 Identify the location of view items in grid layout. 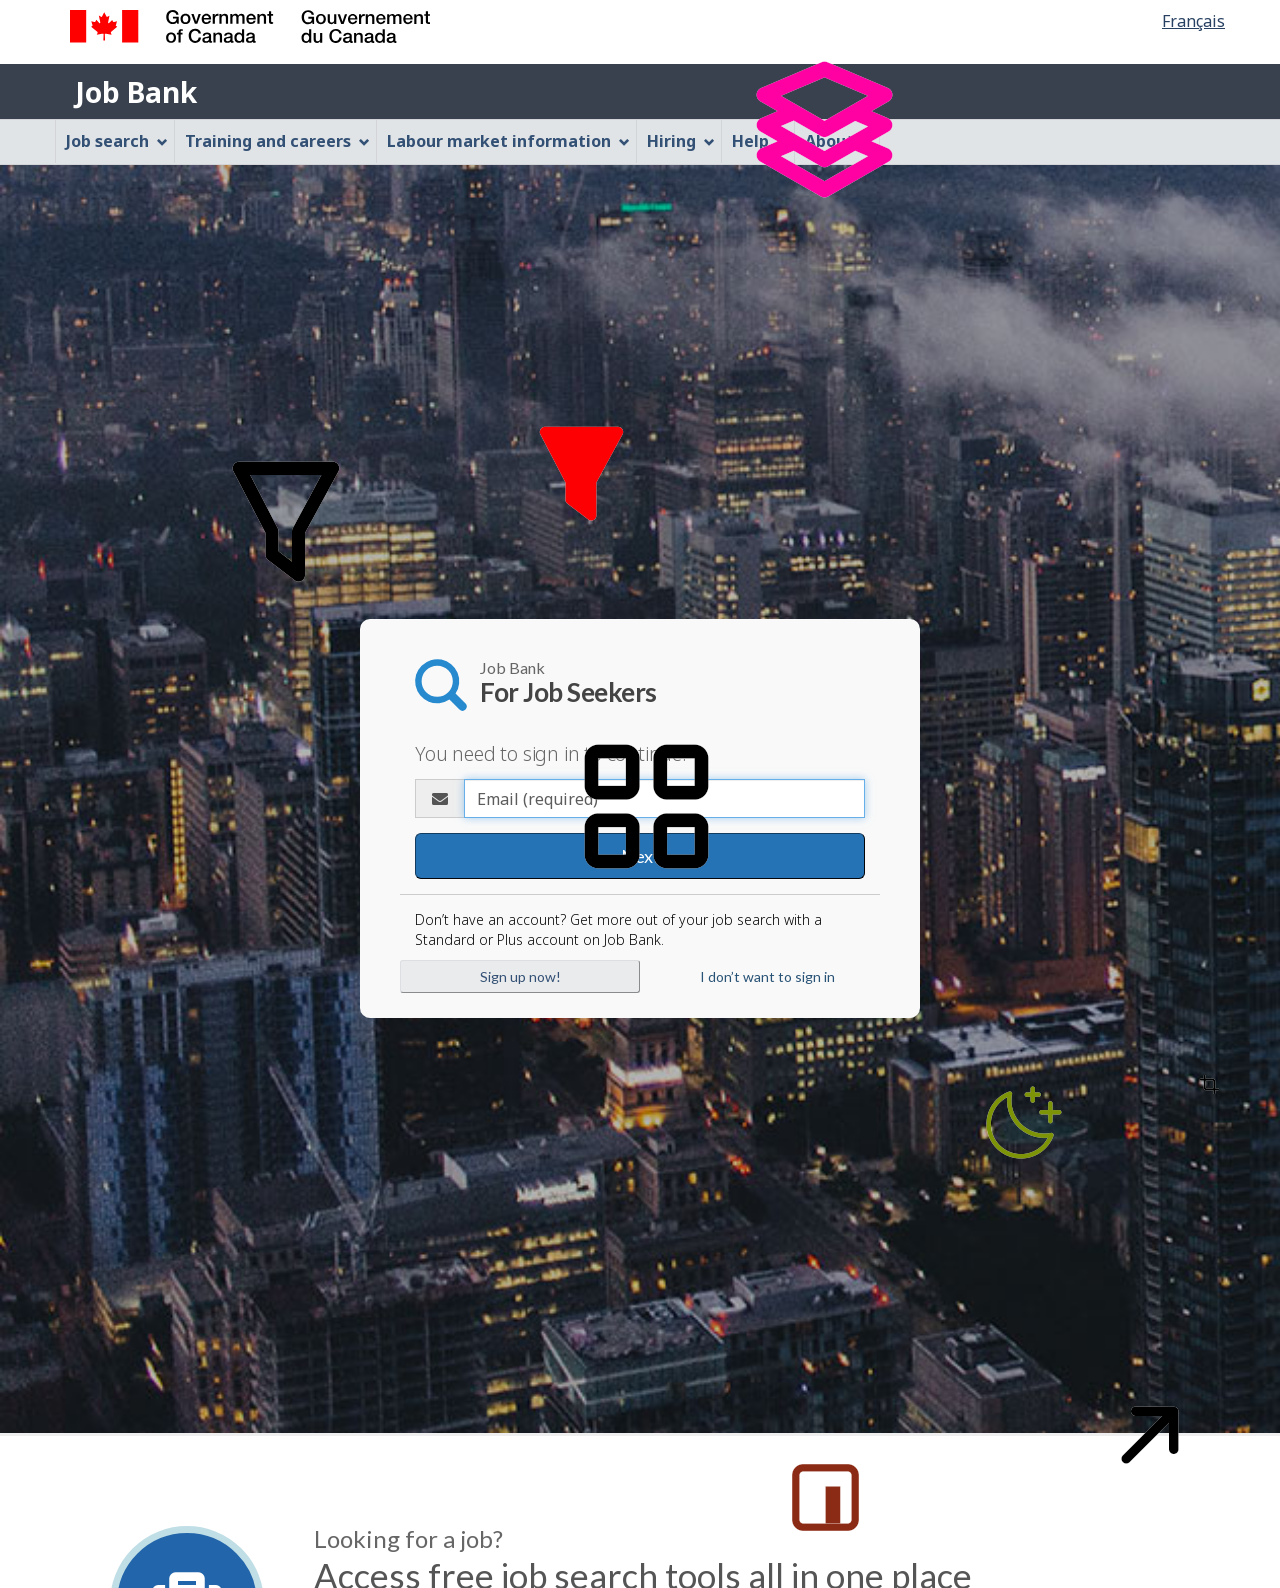
(646, 806).